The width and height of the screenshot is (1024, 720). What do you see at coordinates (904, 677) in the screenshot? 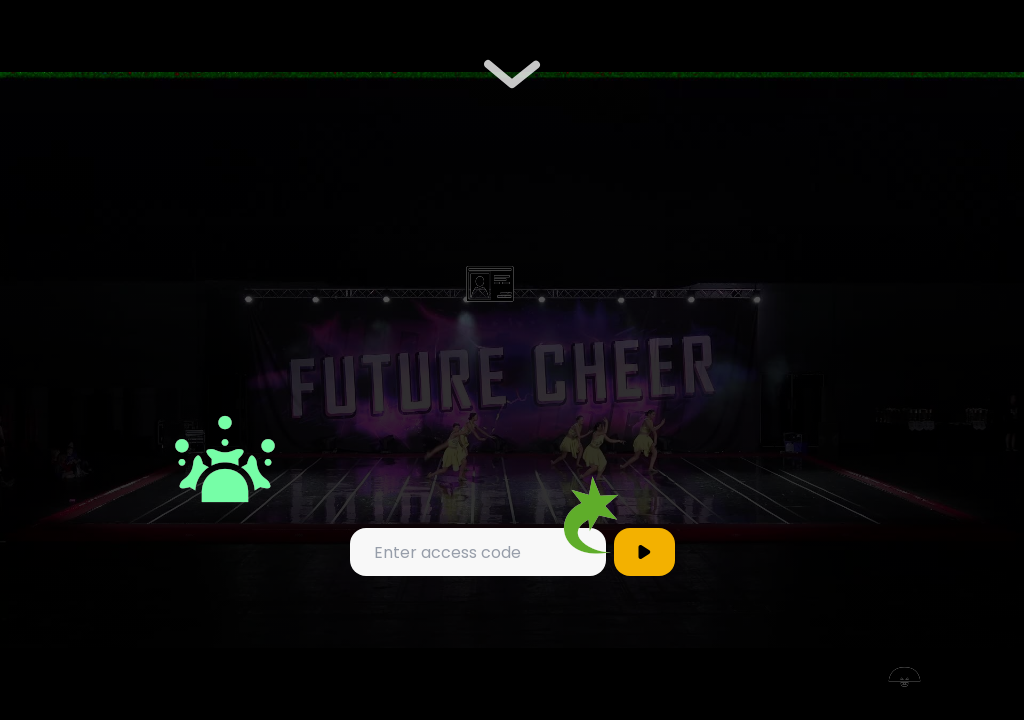
I see `select knight or armored character class` at bounding box center [904, 677].